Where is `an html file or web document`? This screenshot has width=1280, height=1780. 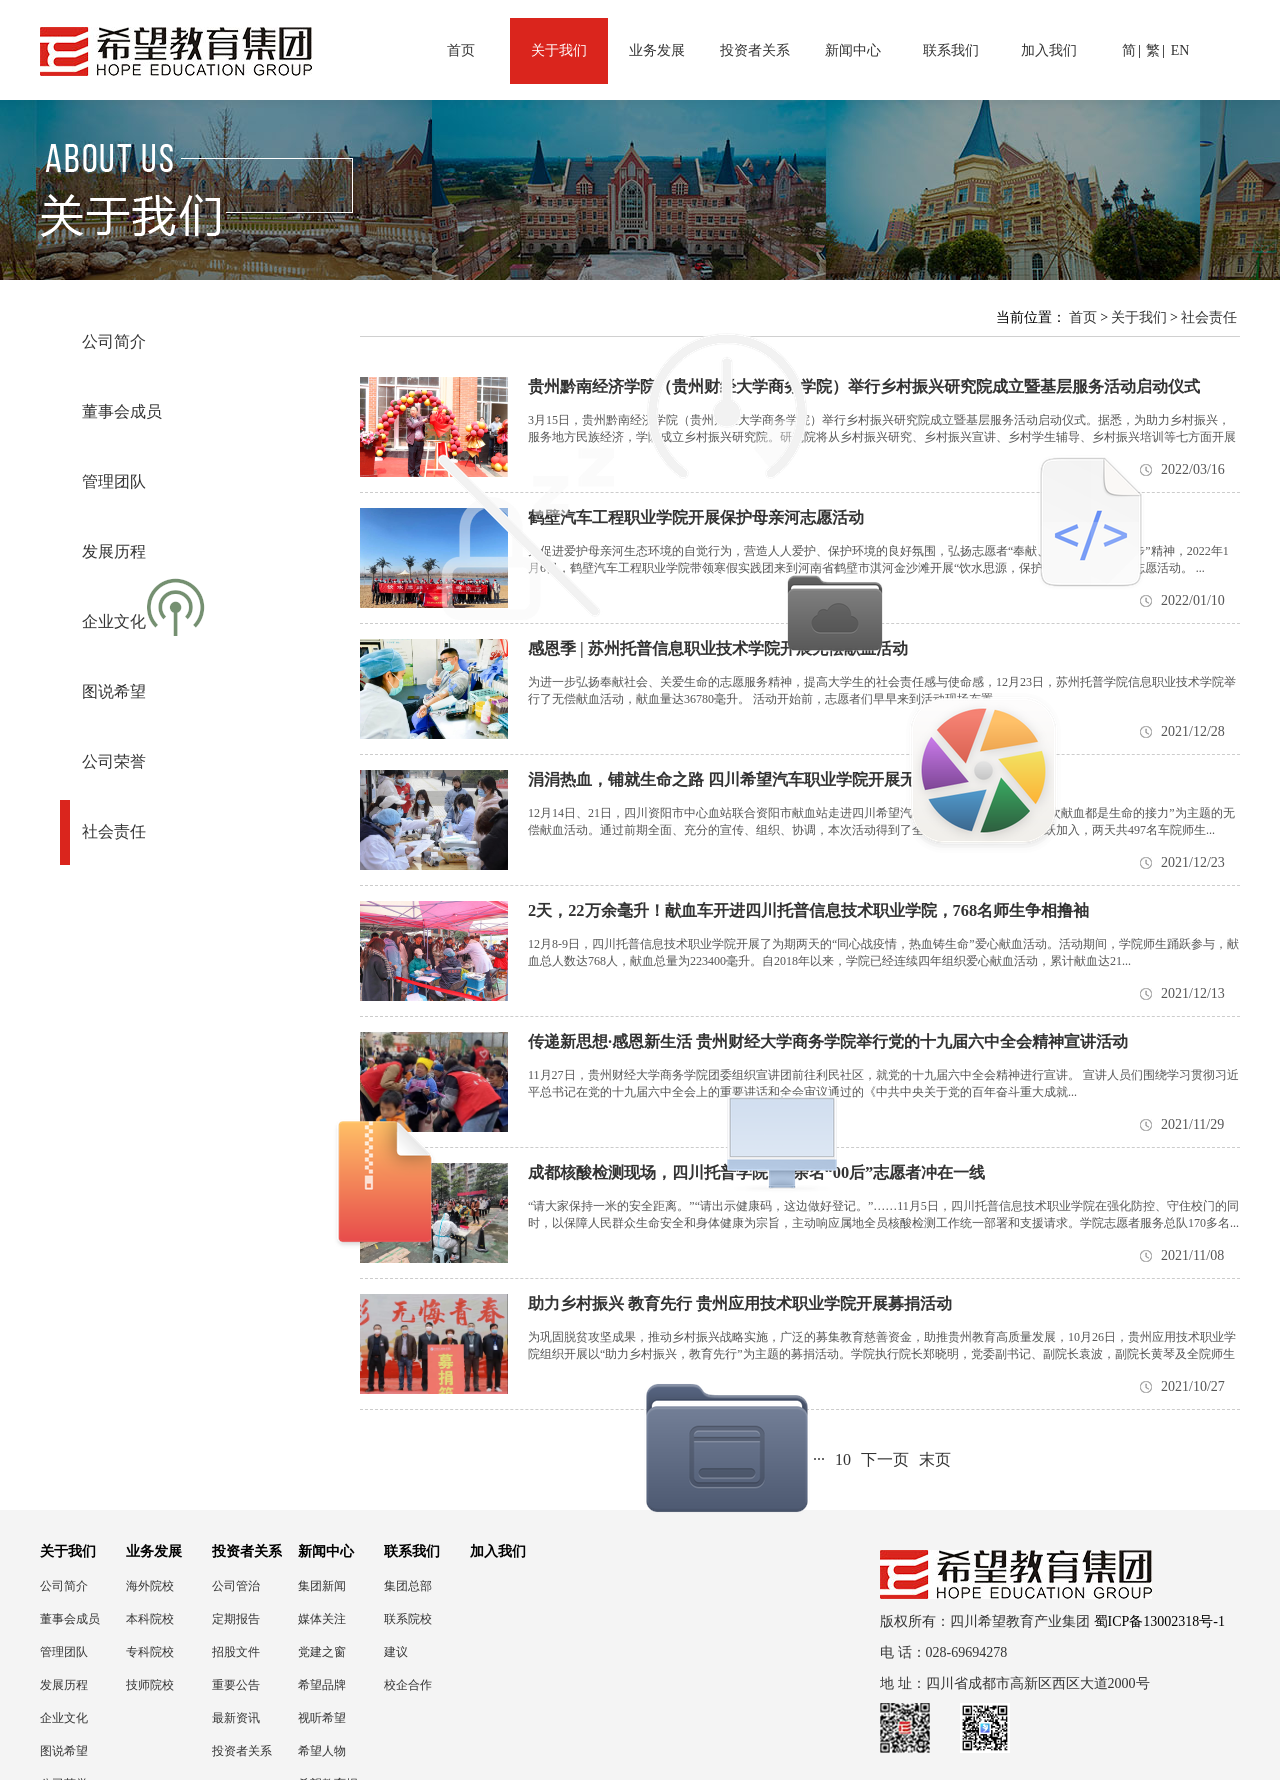 an html file or web document is located at coordinates (1091, 522).